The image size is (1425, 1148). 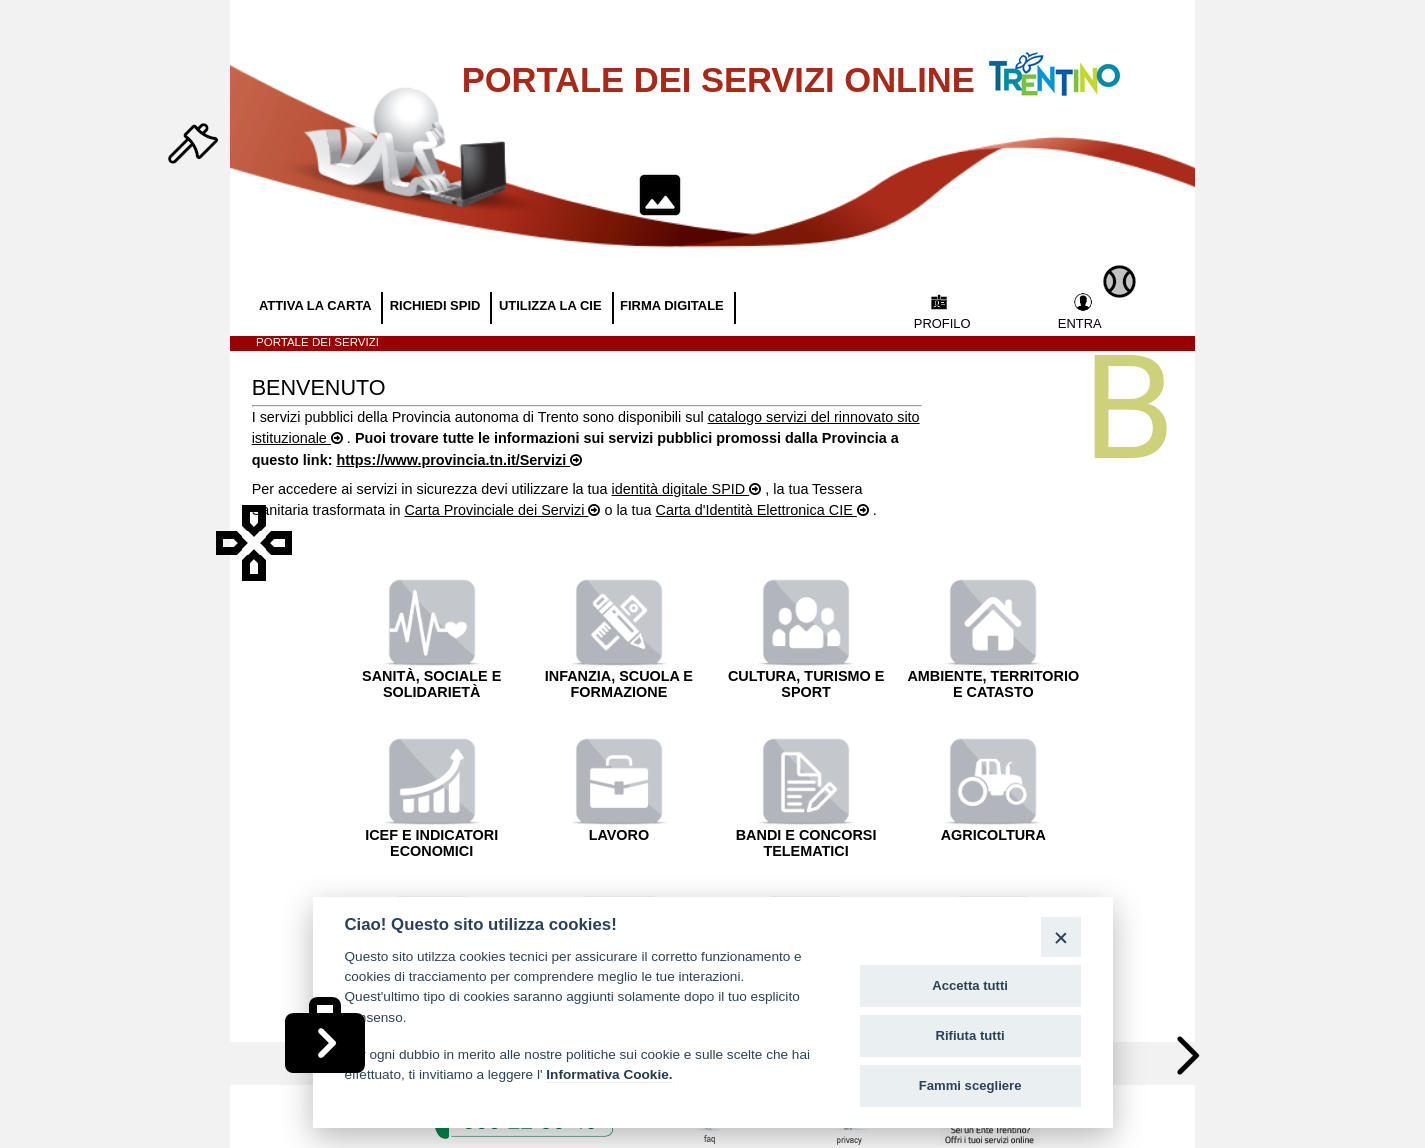 I want to click on navigate to the next item or screen, so click(x=1187, y=1055).